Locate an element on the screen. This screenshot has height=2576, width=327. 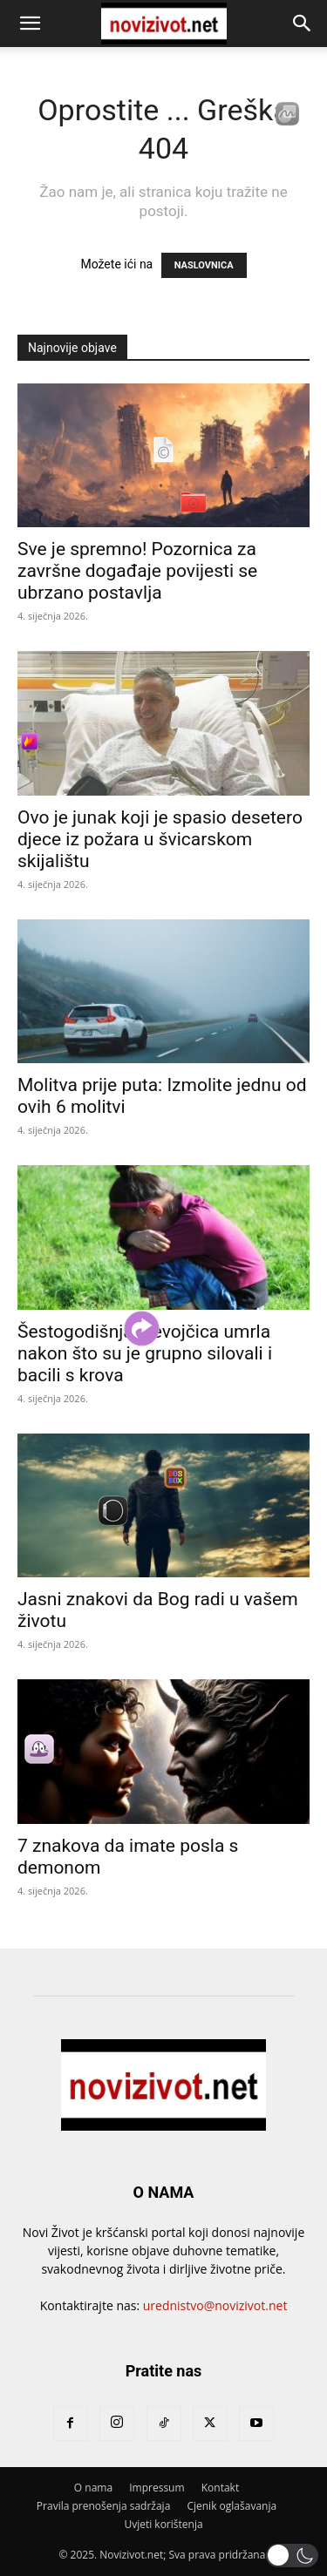
open the Apple Watch app is located at coordinates (112, 1510).